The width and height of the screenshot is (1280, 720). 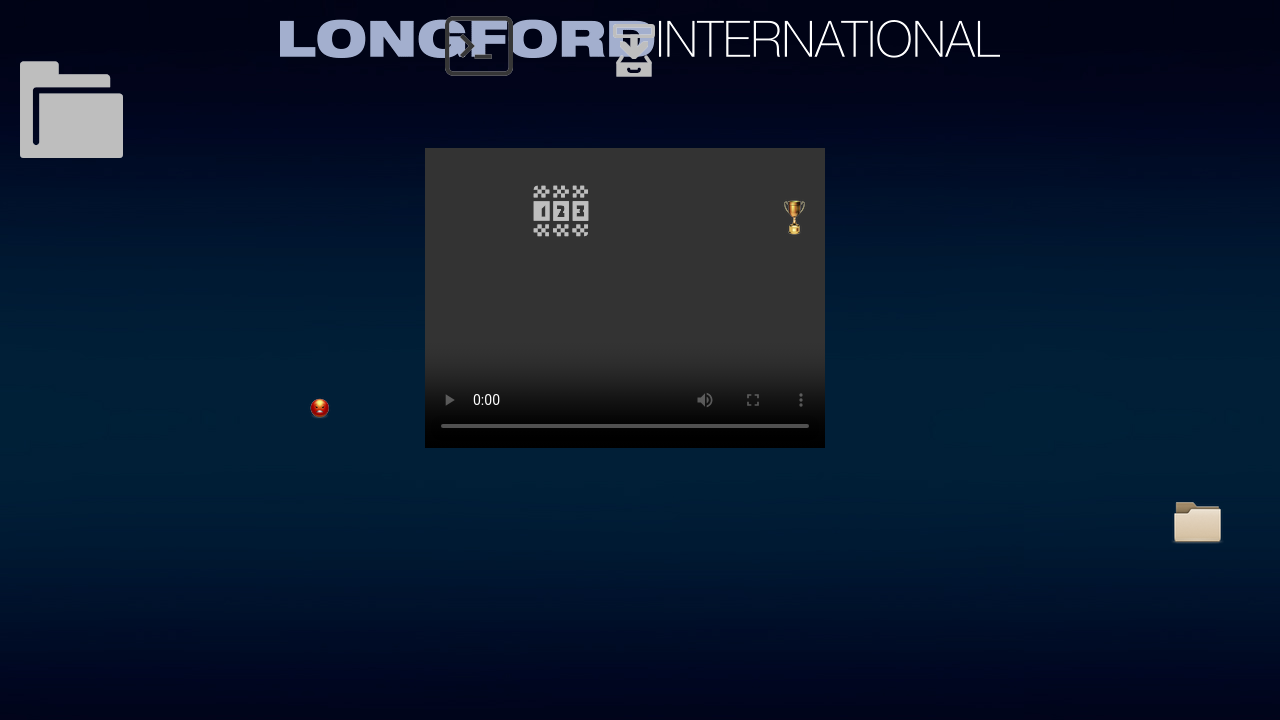 What do you see at coordinates (319, 408) in the screenshot?
I see `indicates angry or frustrated reaction` at bounding box center [319, 408].